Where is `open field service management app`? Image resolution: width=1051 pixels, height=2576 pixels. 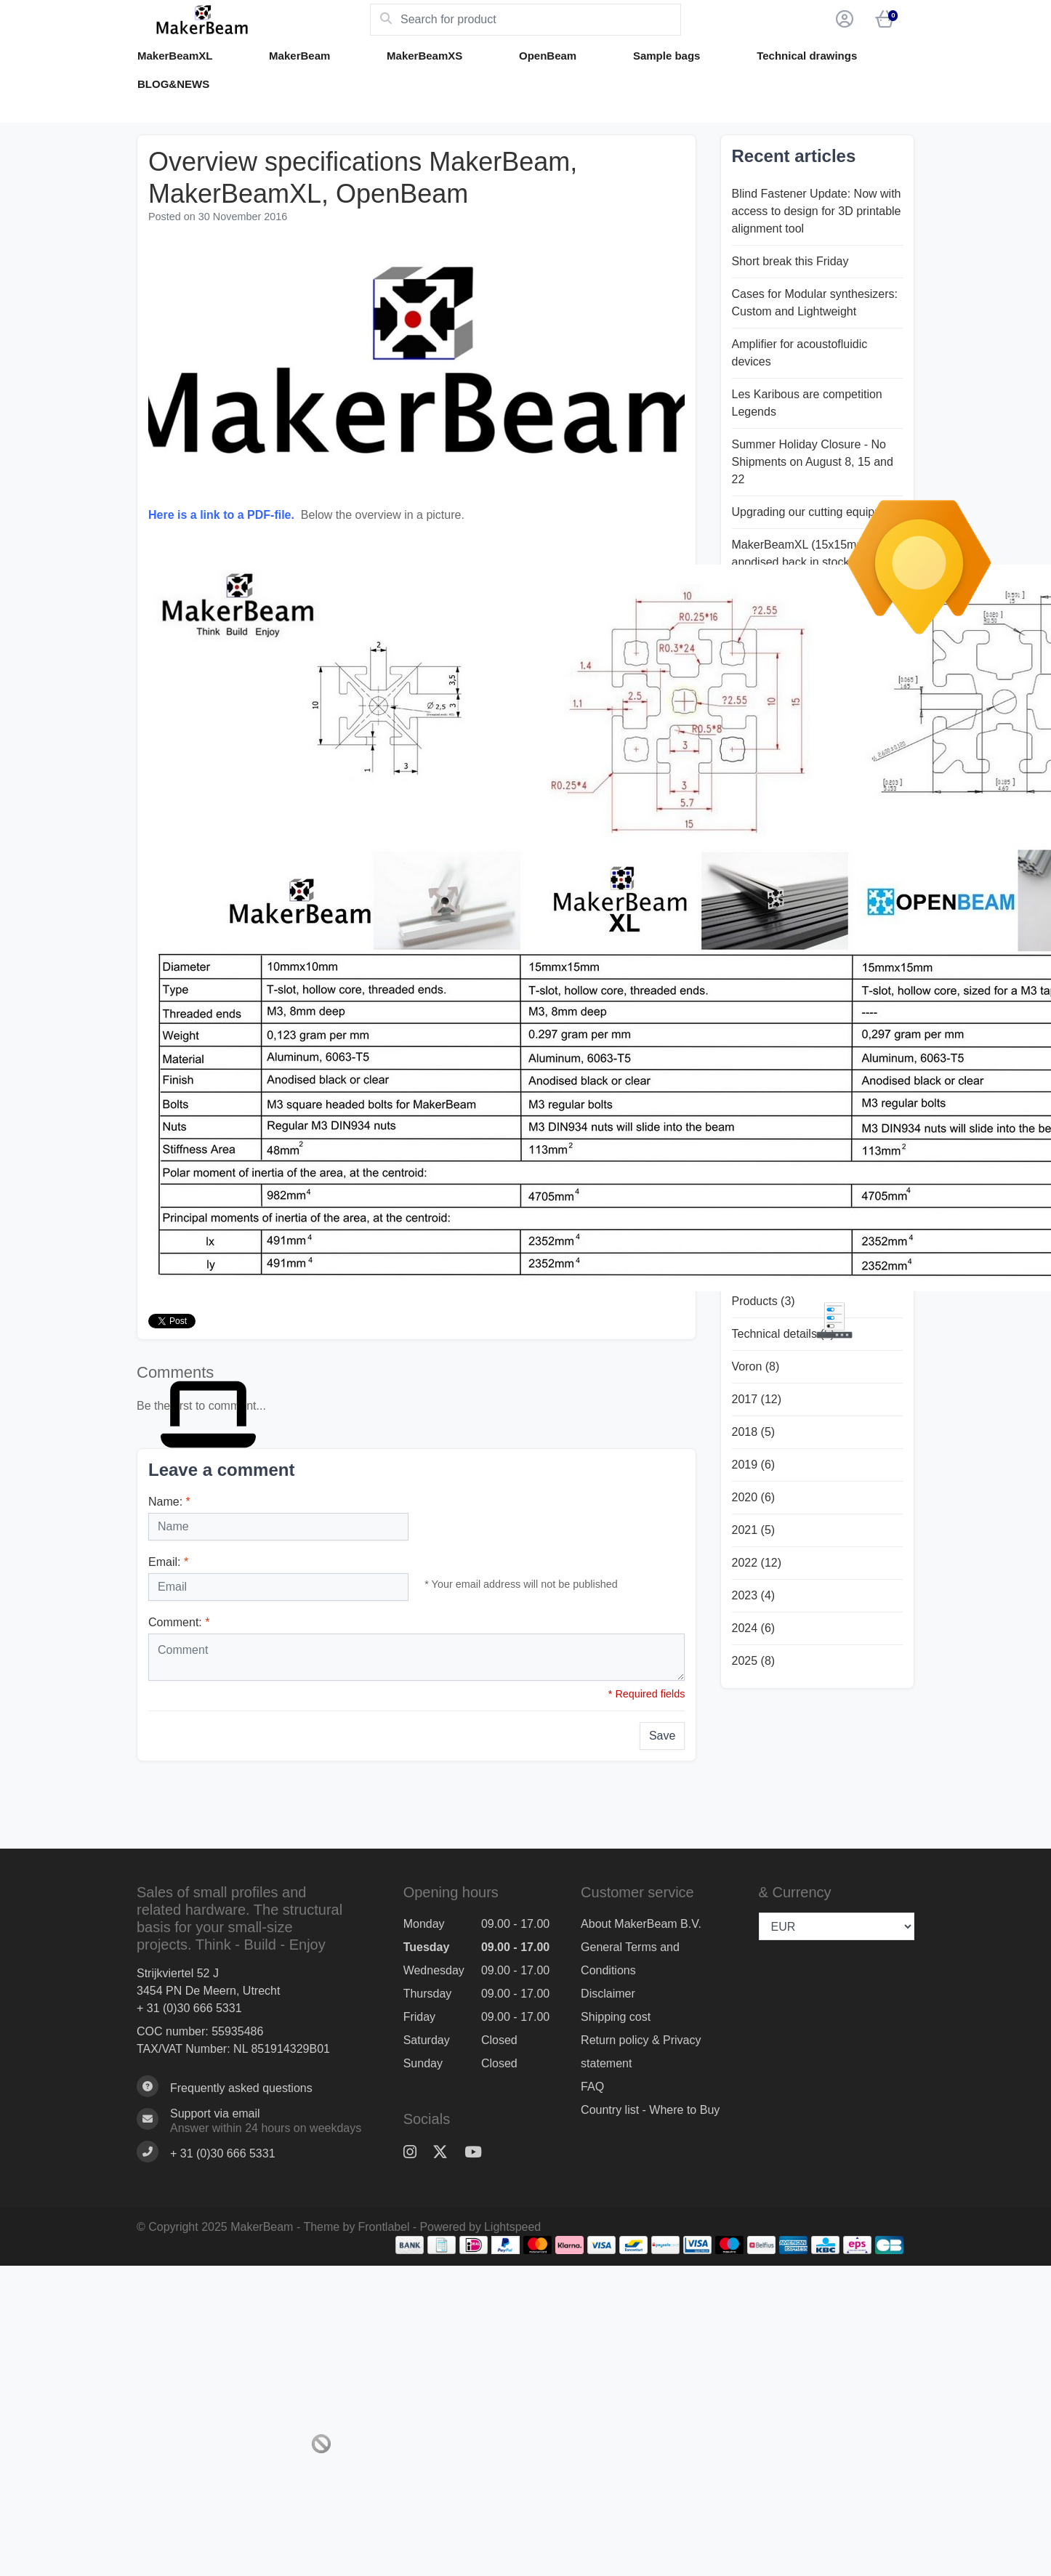
open field service management app is located at coordinates (919, 562).